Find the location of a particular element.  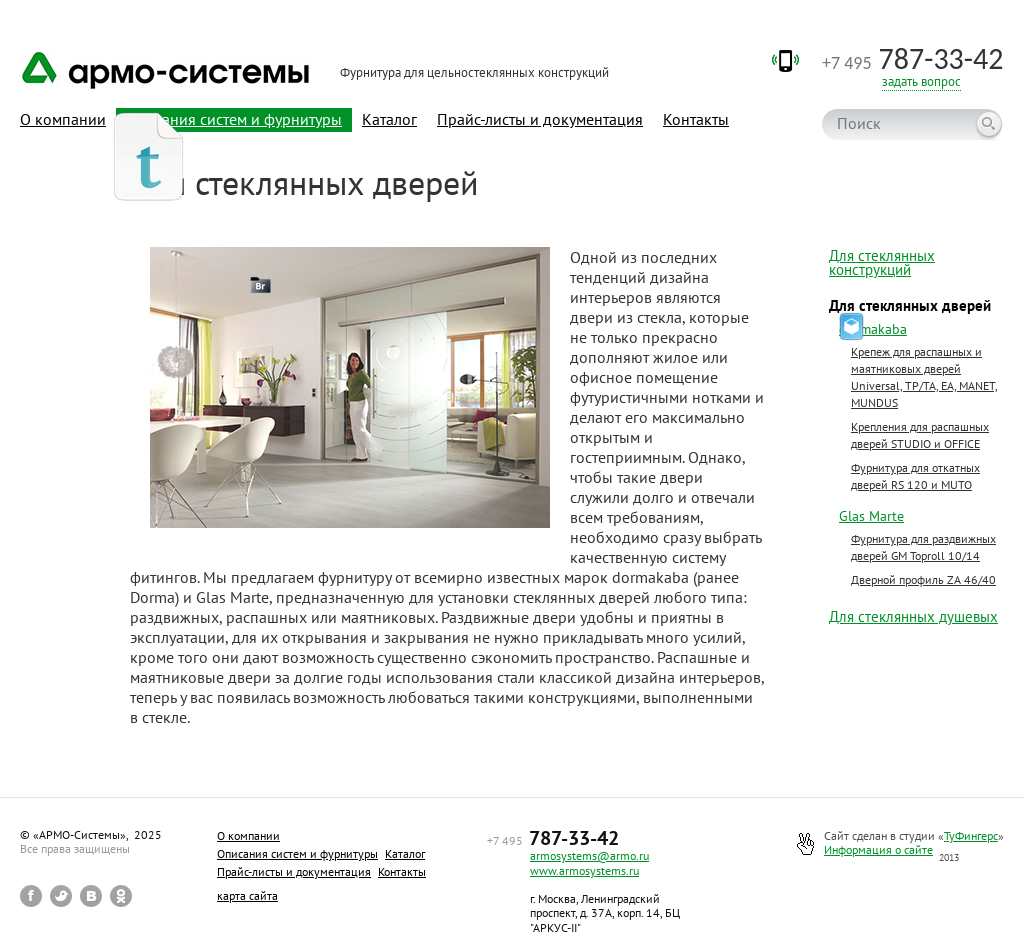

flatpak application package file is located at coordinates (851, 326).